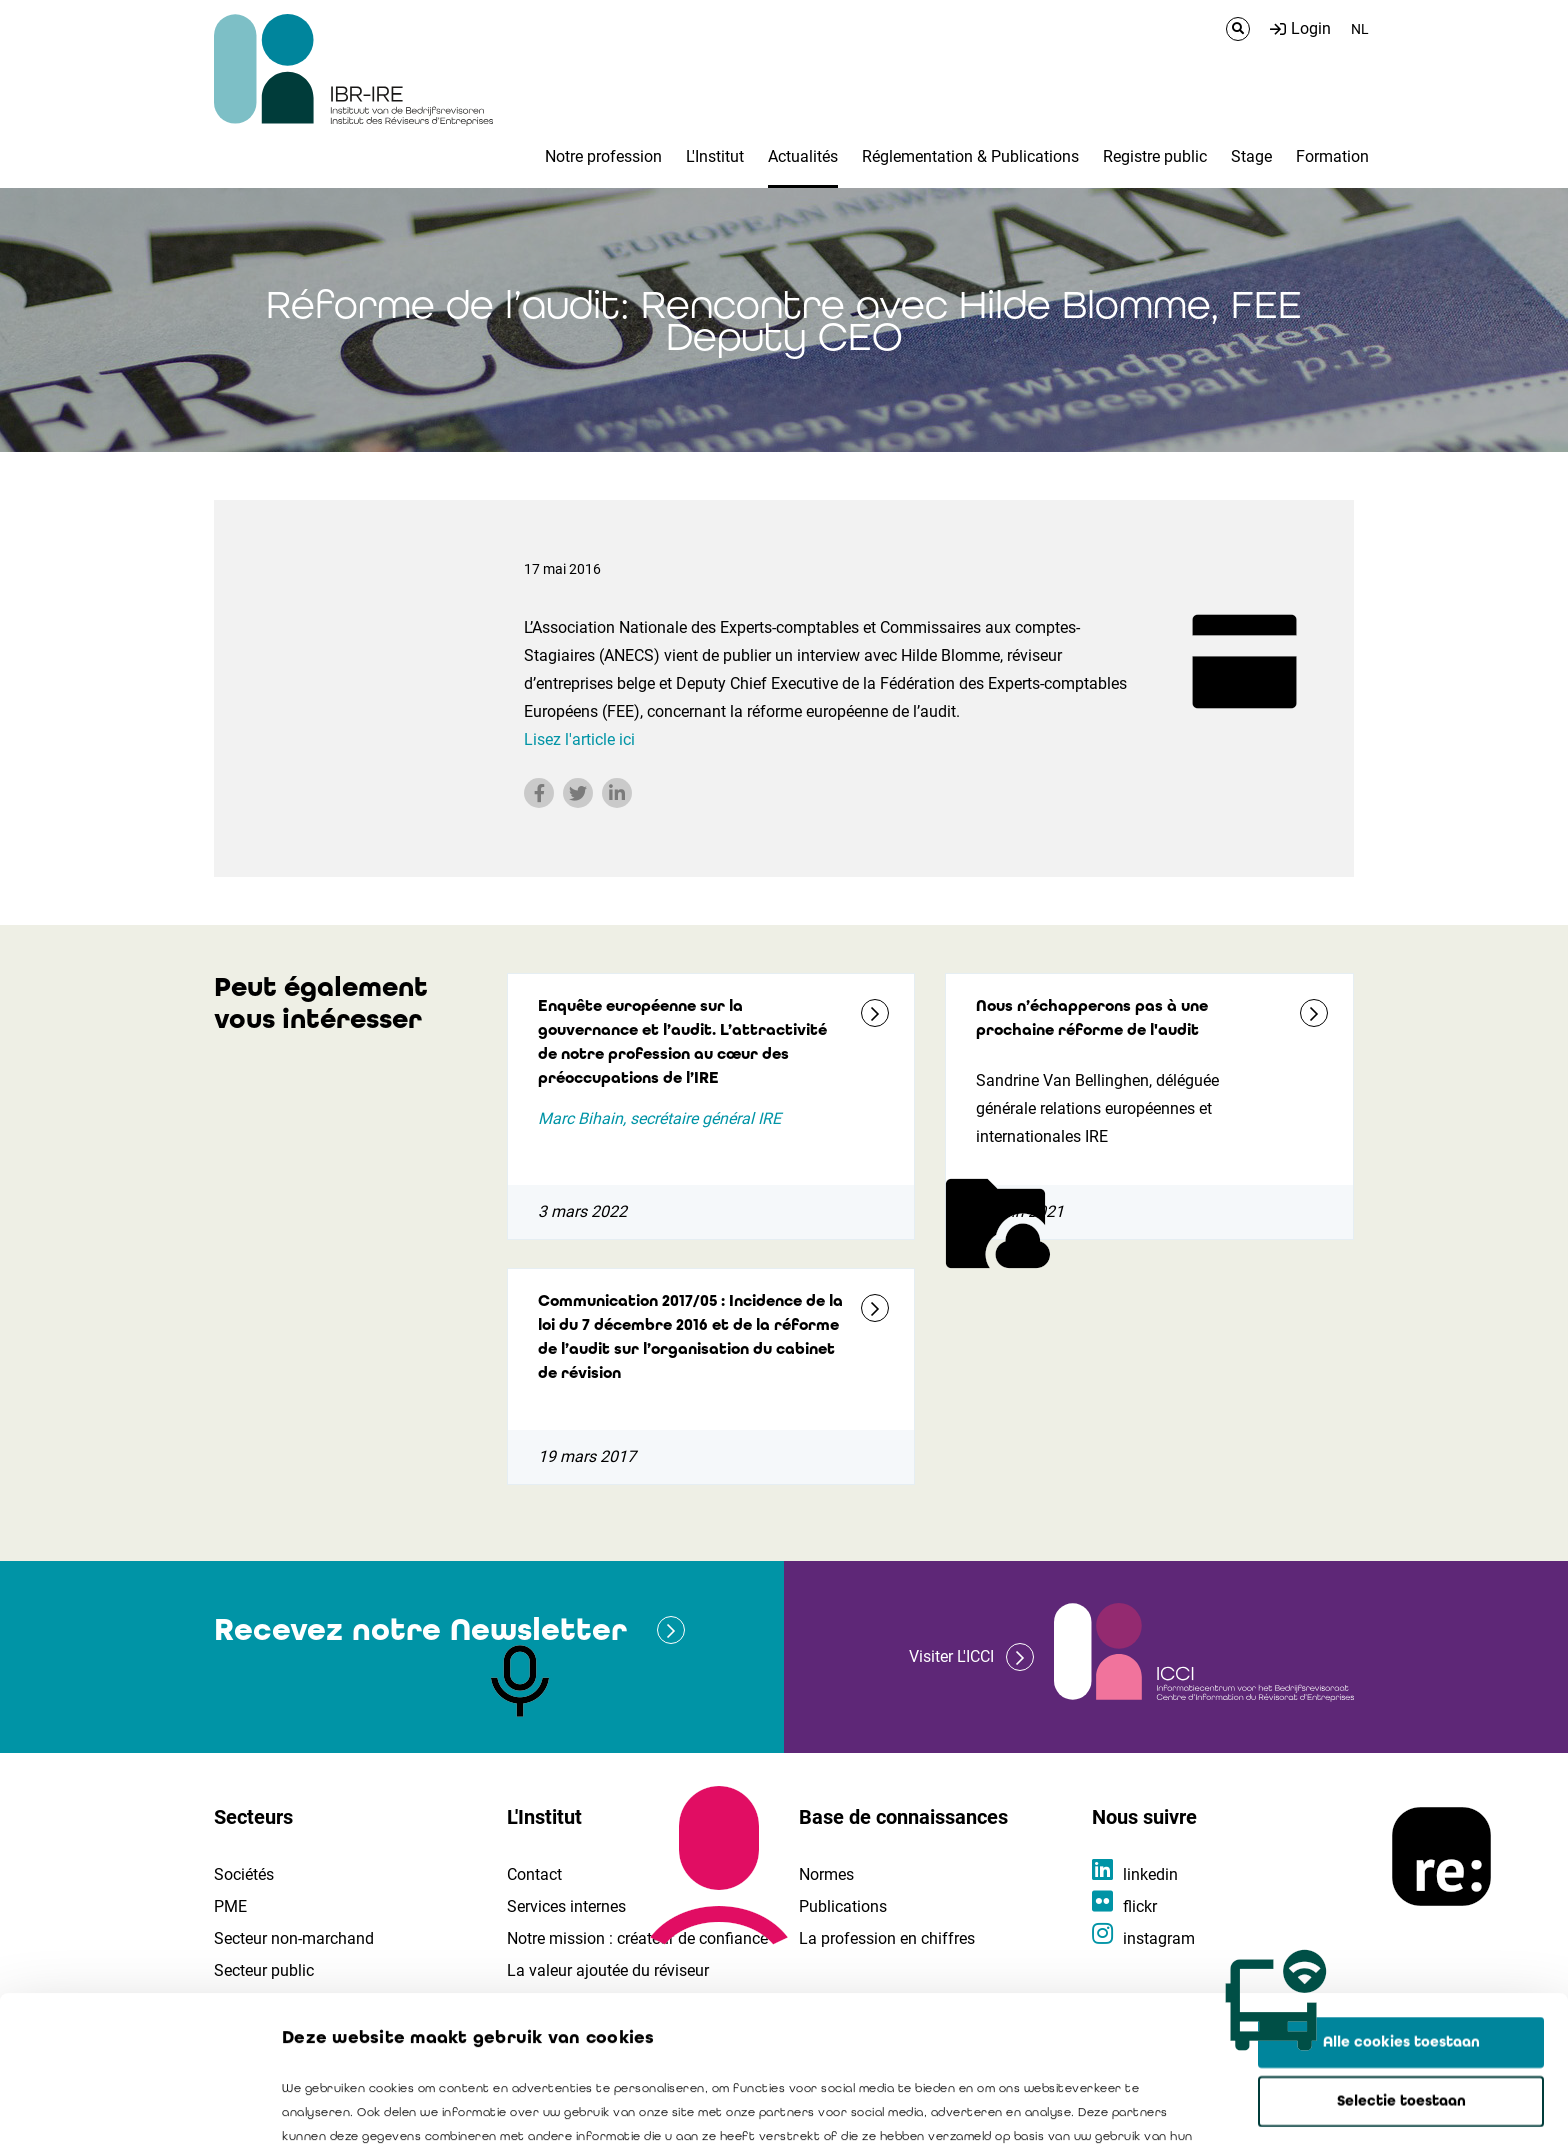 This screenshot has height=2149, width=1568. I want to click on tap to start voice recording, so click(520, 1681).